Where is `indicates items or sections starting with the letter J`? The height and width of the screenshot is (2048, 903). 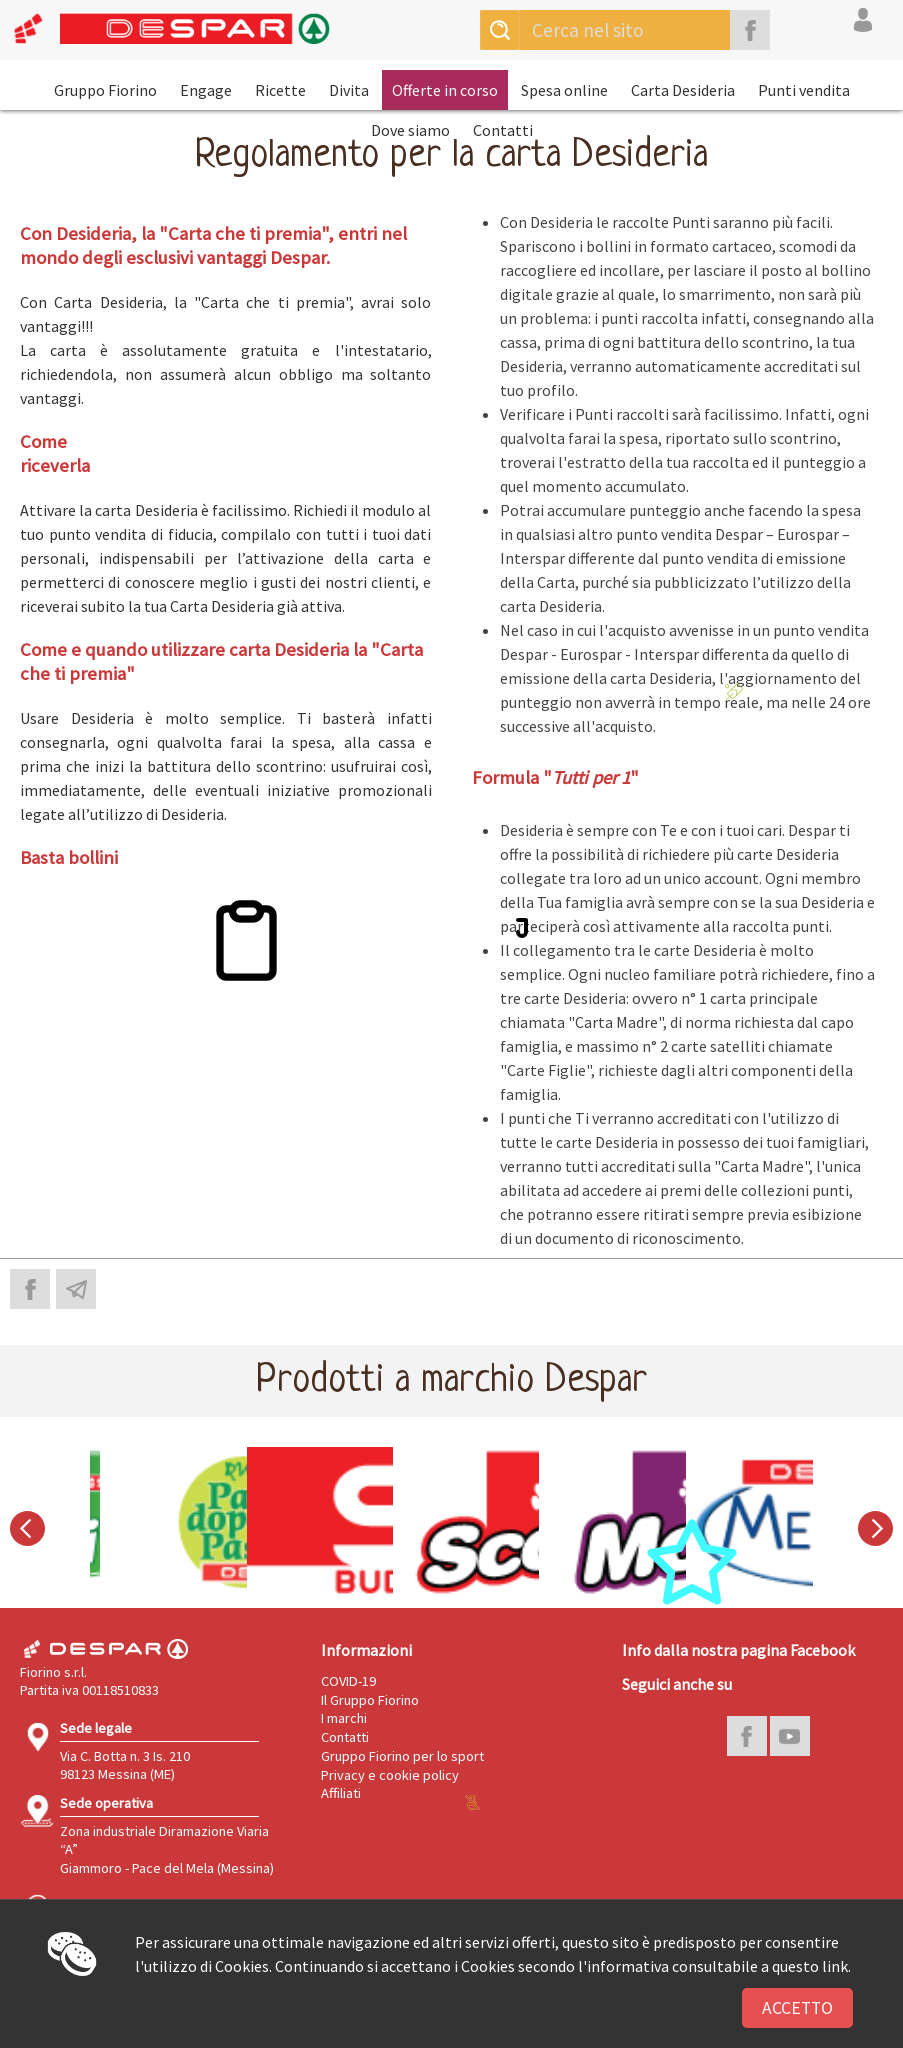
indicates items or sections starting with the letter J is located at coordinates (522, 928).